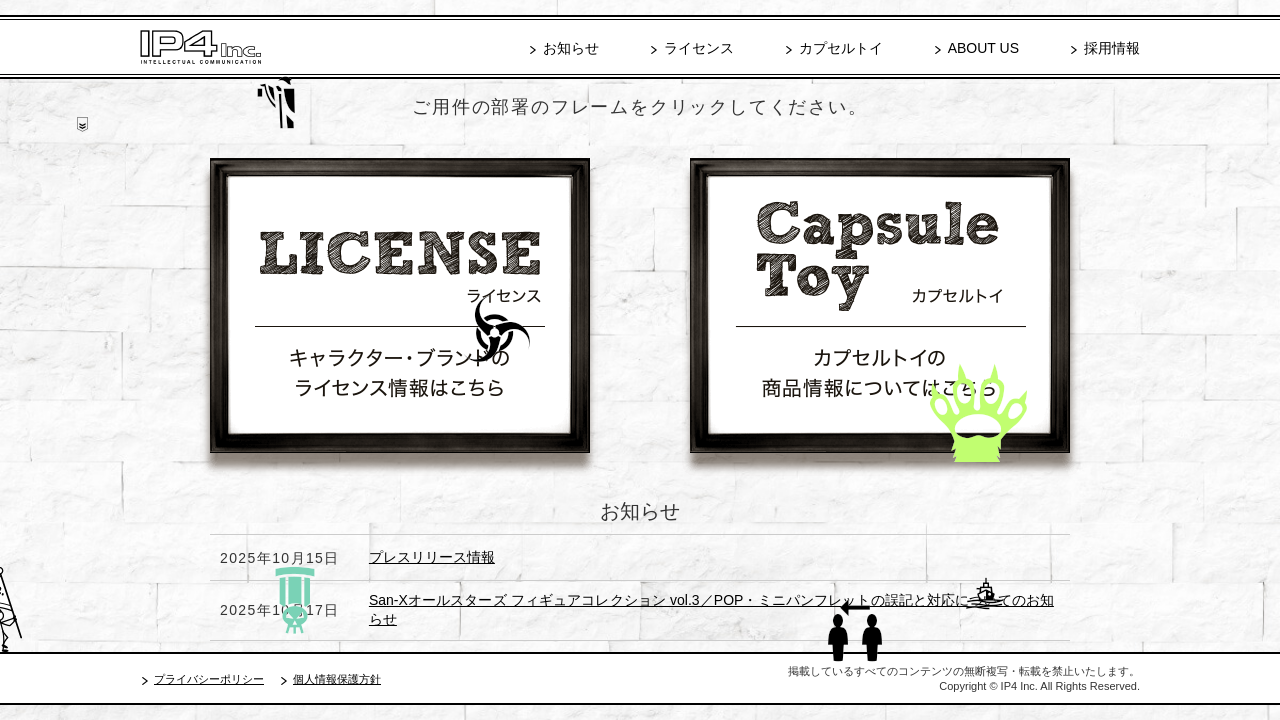 This screenshot has width=1280, height=720. What do you see at coordinates (496, 328) in the screenshot?
I see `activate health regeneration ability` at bounding box center [496, 328].